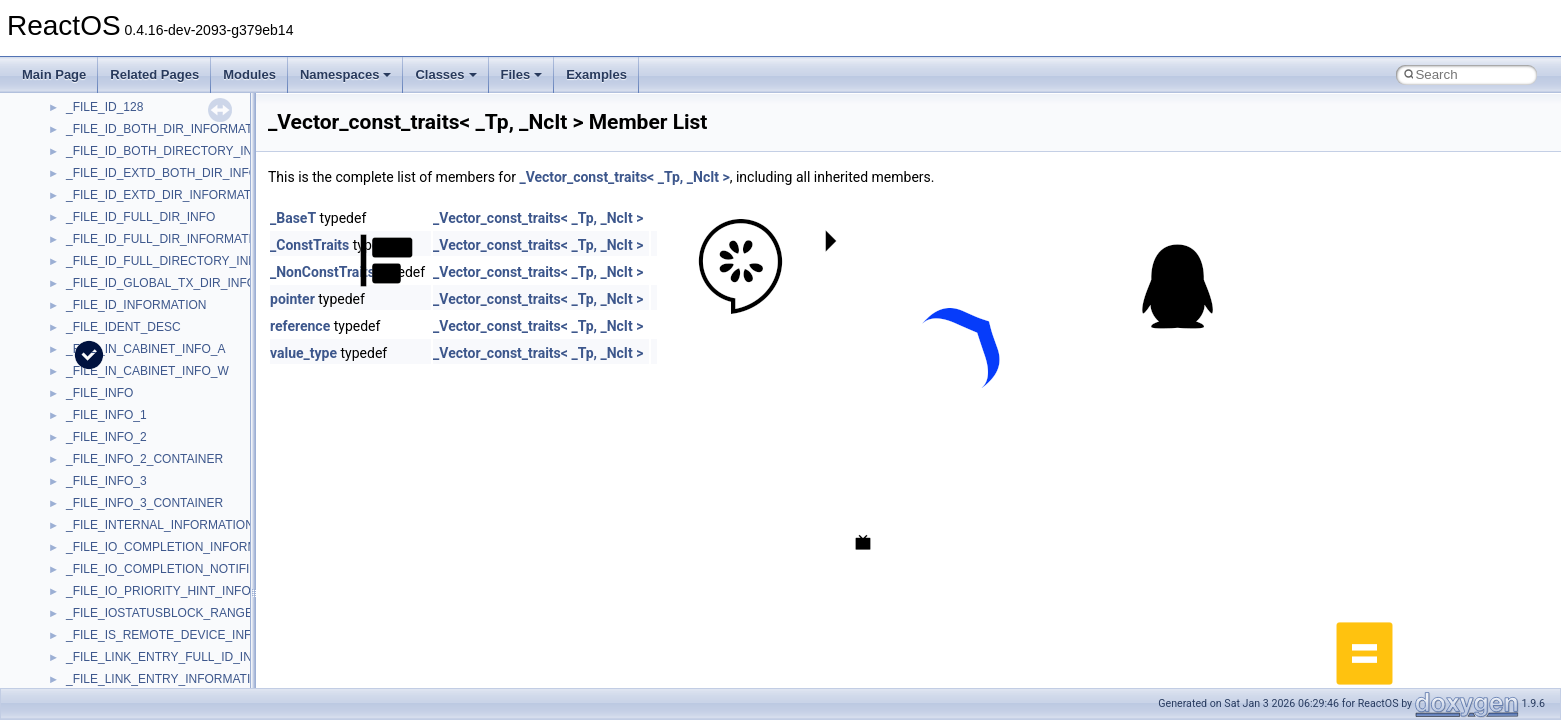 Image resolution: width=1561 pixels, height=720 pixels. I want to click on align selected items to the left edge, so click(386, 260).